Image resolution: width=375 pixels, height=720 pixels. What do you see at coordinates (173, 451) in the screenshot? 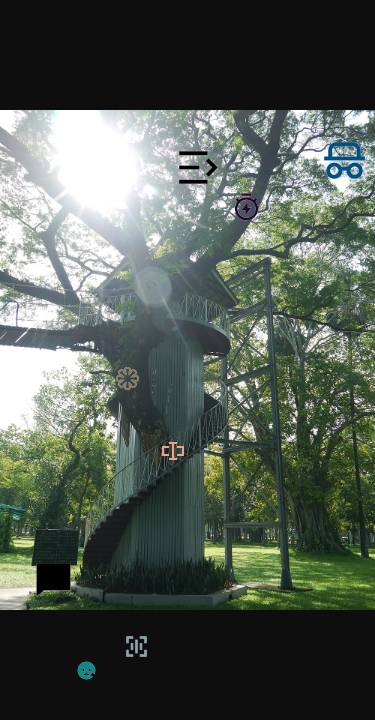
I see `insert a text input field` at bounding box center [173, 451].